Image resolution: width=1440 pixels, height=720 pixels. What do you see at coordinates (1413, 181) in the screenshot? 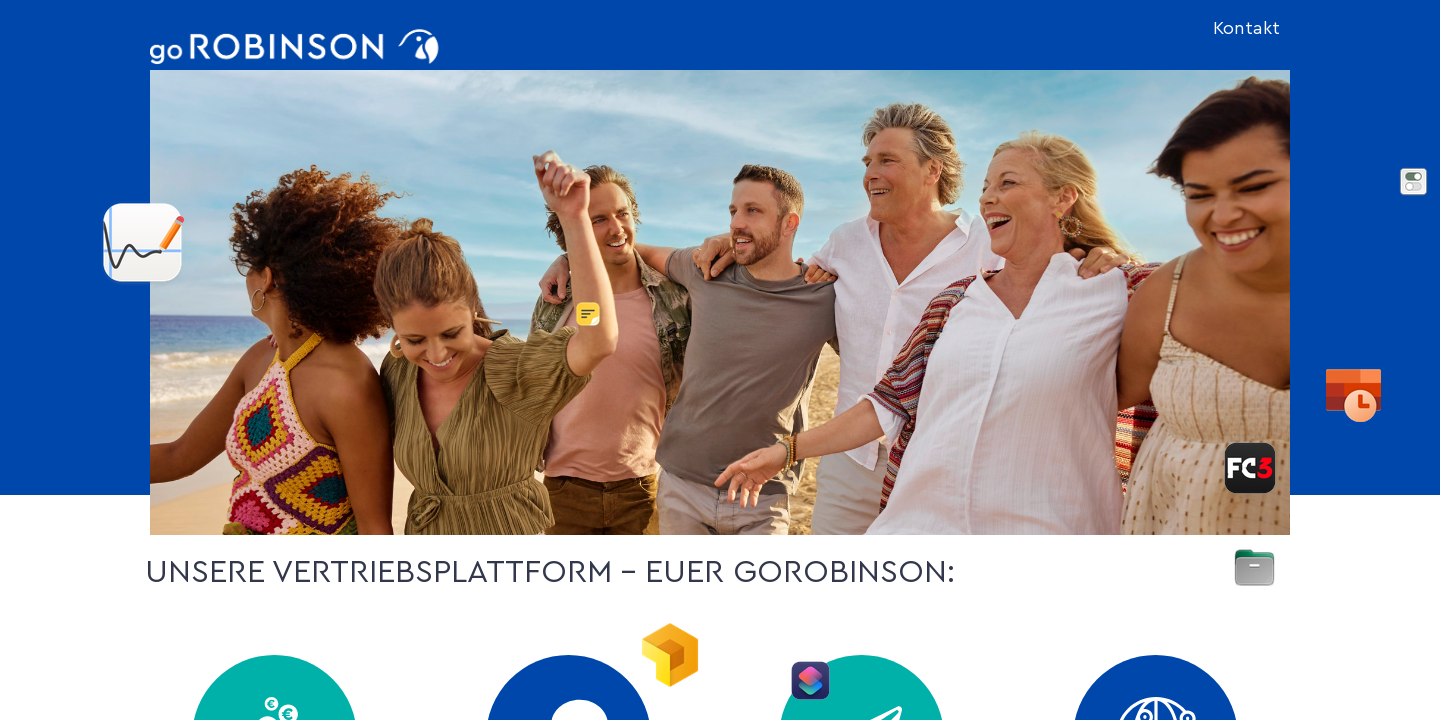
I see `open desktop preferences or settings` at bounding box center [1413, 181].